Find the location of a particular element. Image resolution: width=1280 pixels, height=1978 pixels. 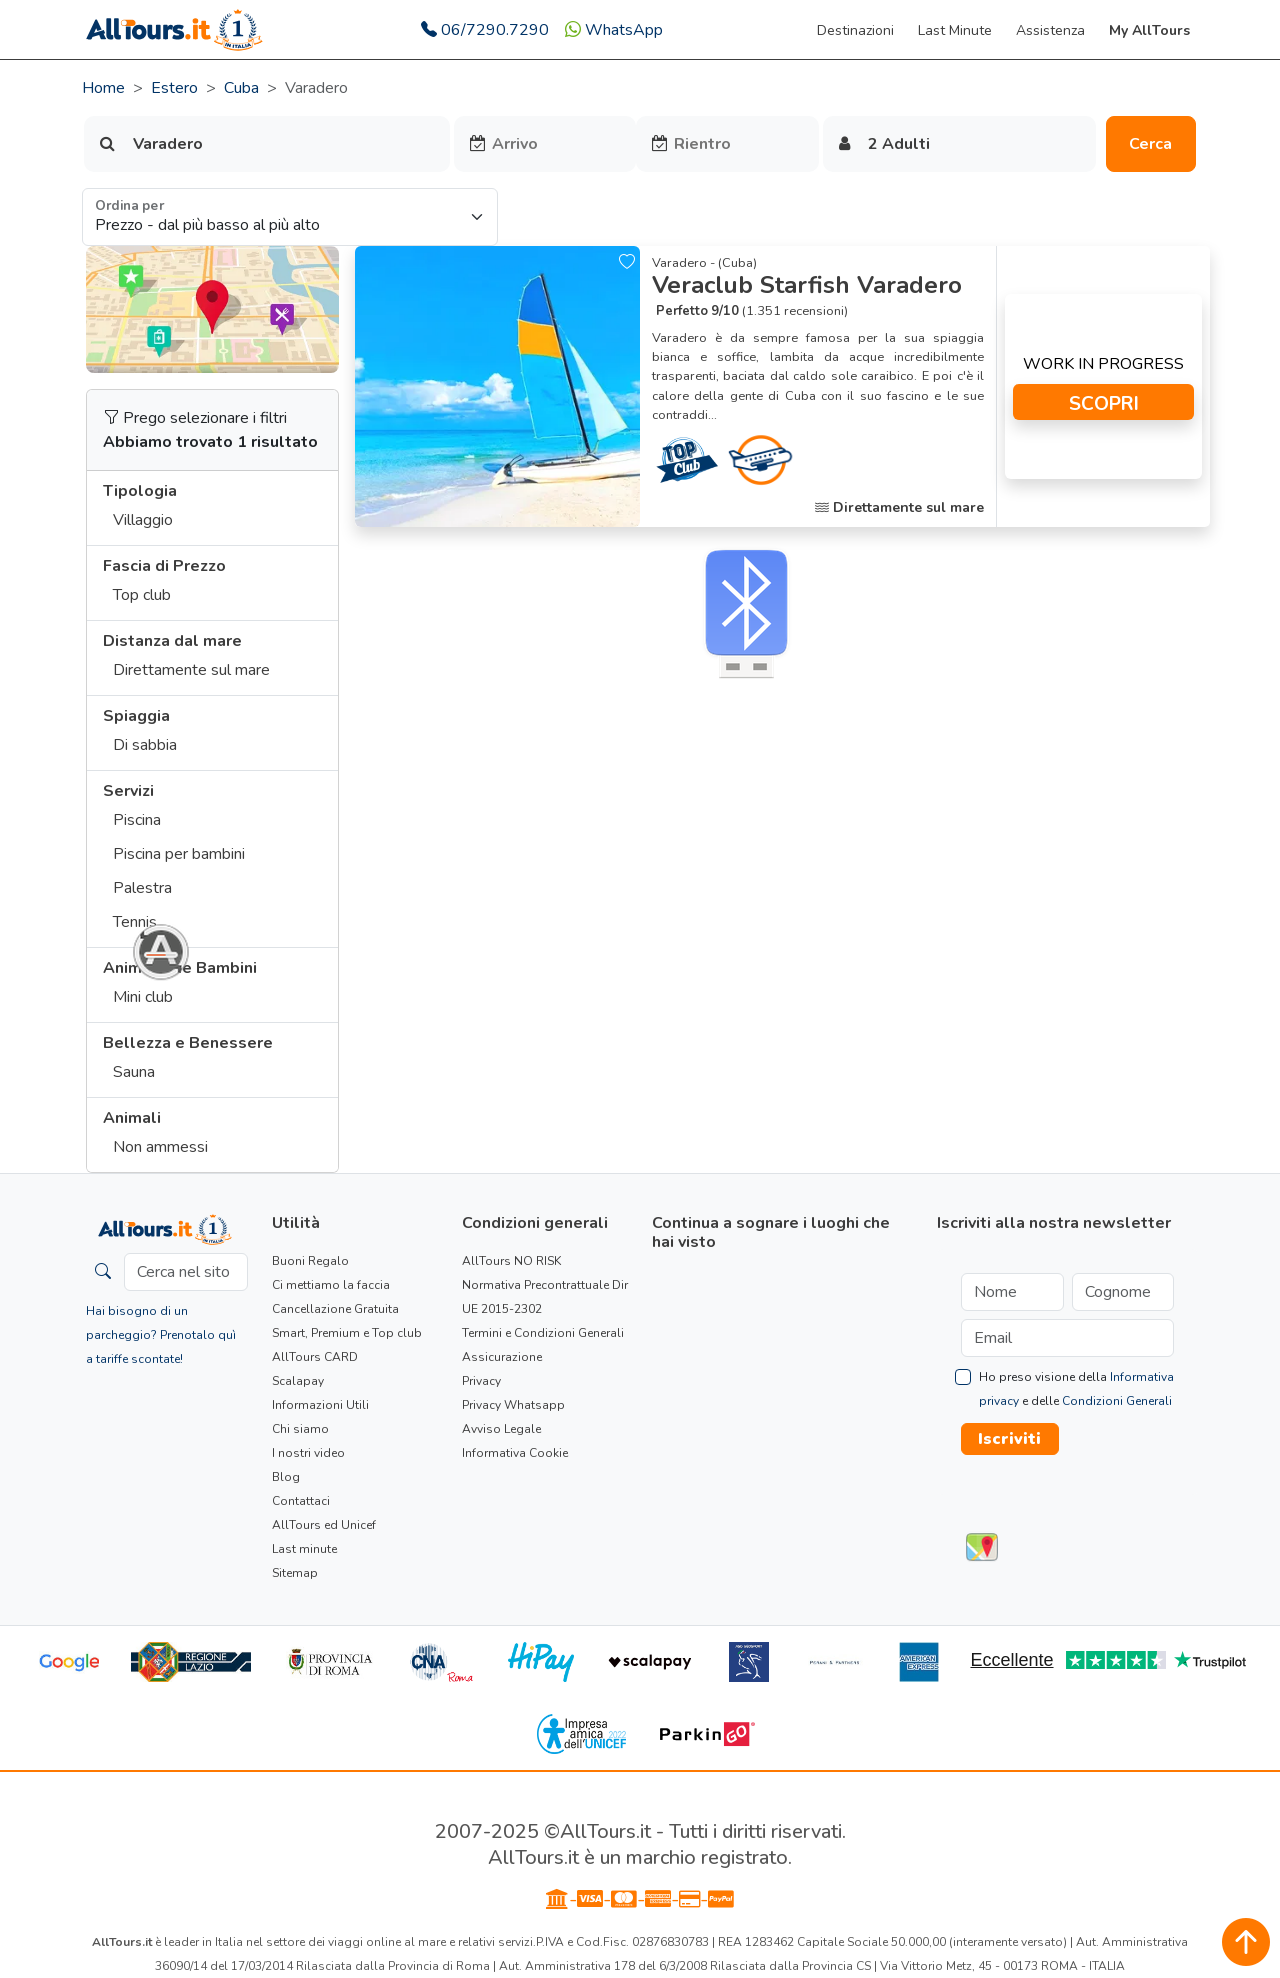

open the maps application is located at coordinates (982, 1547).